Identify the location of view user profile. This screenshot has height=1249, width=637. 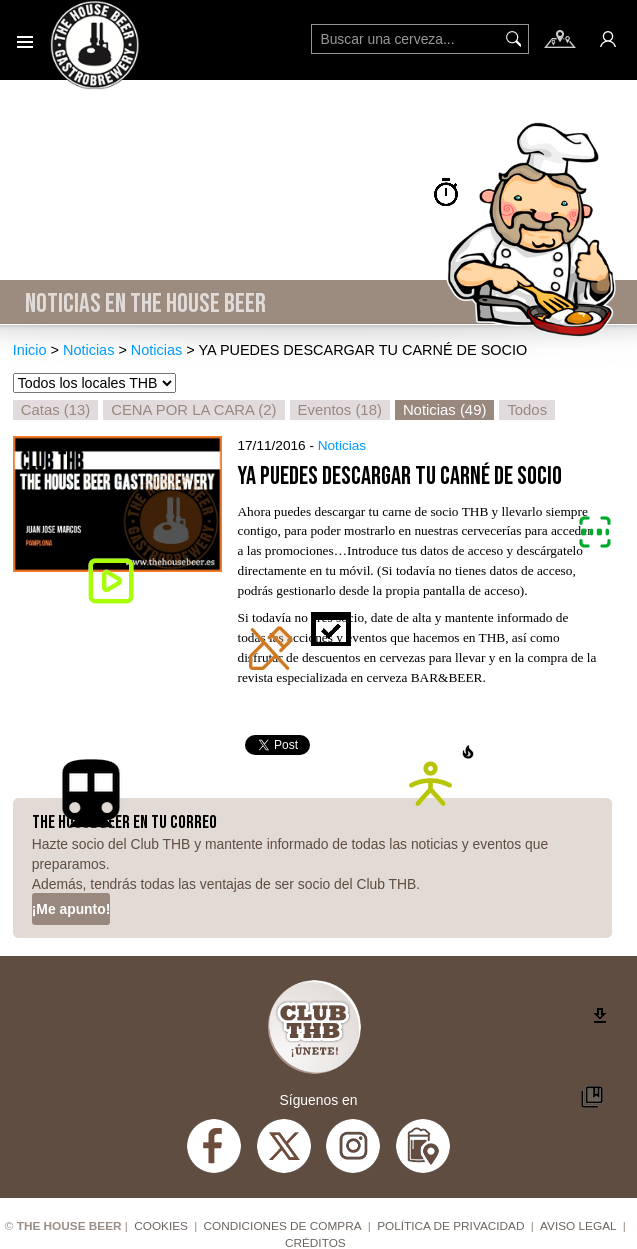
(430, 784).